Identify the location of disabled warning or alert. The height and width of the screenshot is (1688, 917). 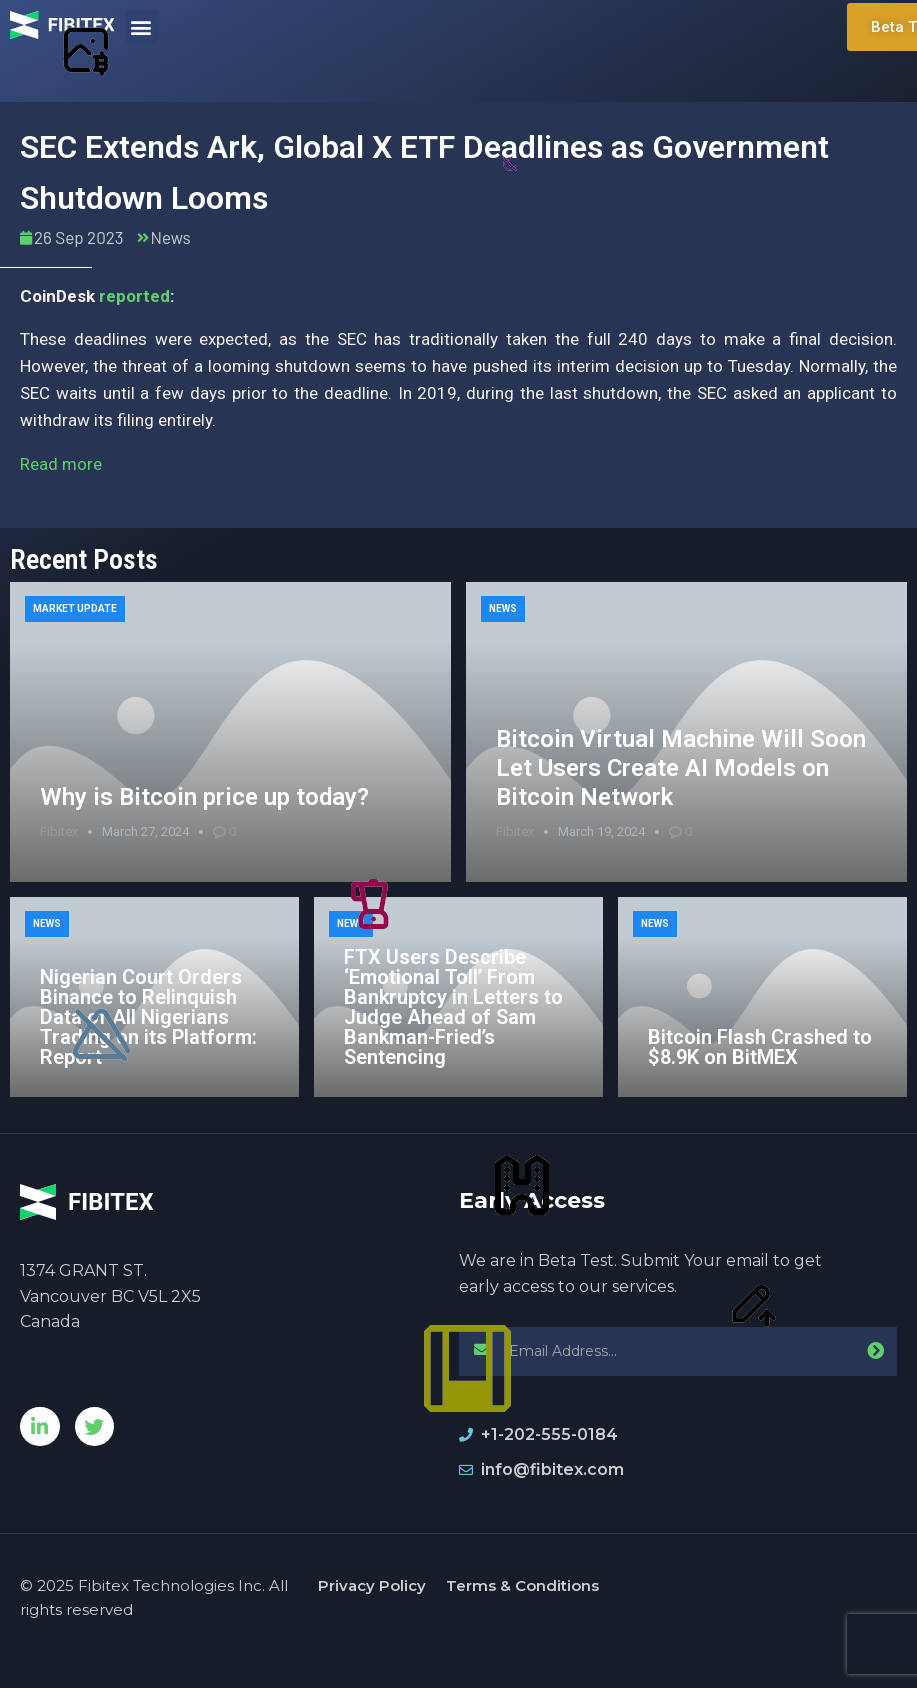
(101, 1035).